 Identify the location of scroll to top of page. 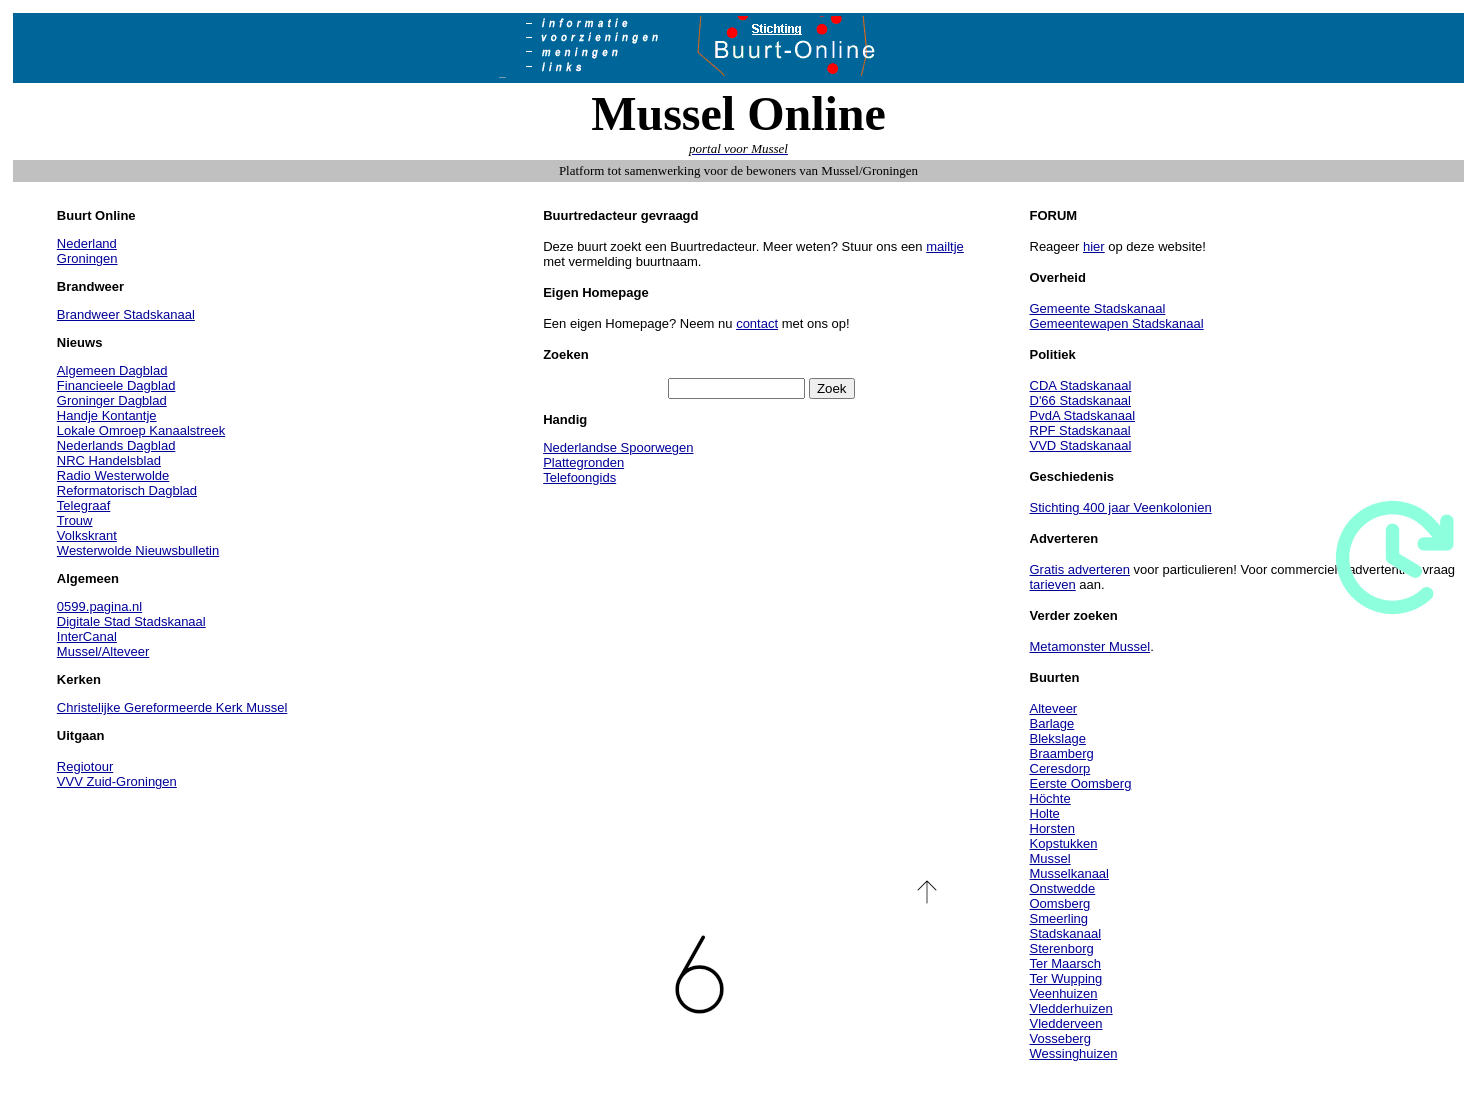
(927, 892).